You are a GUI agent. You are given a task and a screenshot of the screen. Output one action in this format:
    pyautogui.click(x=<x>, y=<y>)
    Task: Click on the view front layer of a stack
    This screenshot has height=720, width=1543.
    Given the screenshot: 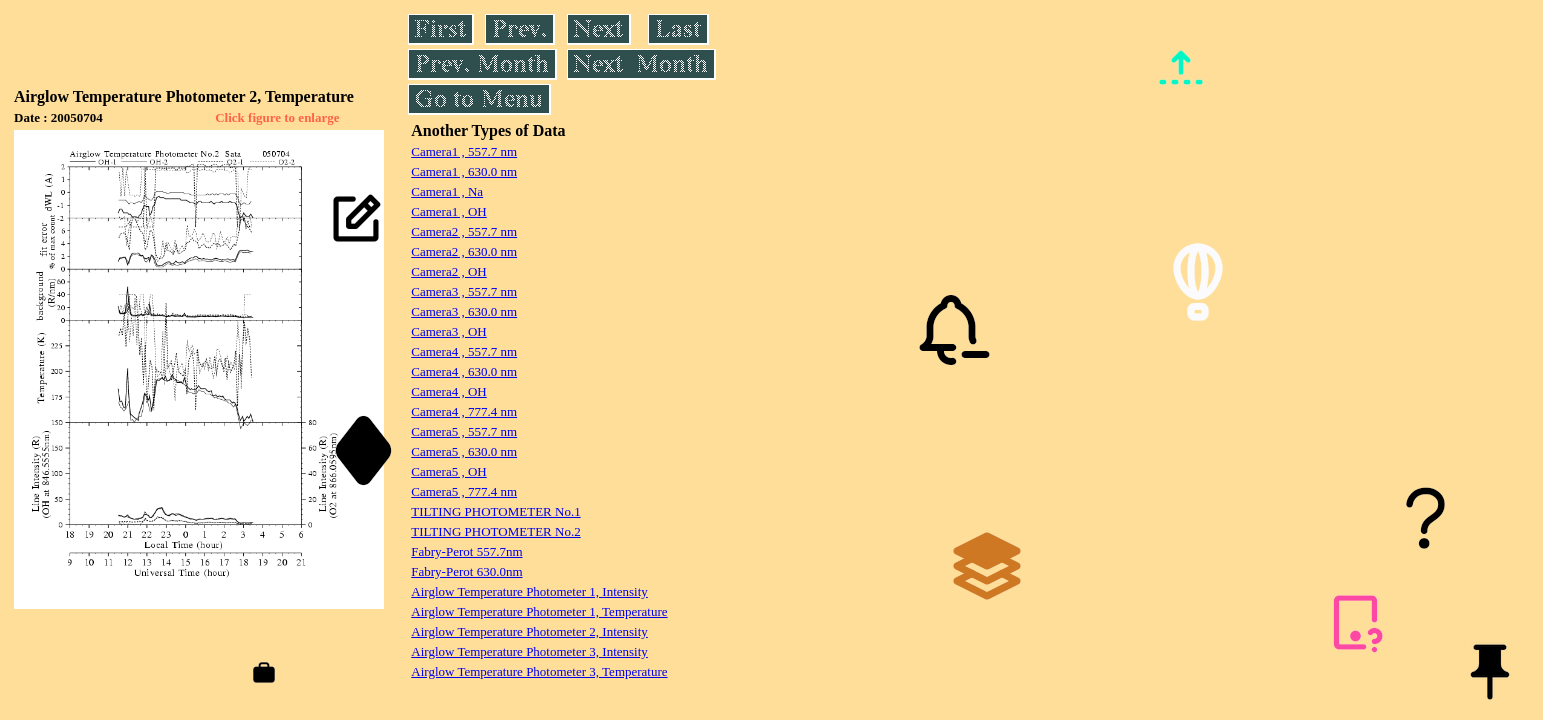 What is the action you would take?
    pyautogui.click(x=987, y=566)
    